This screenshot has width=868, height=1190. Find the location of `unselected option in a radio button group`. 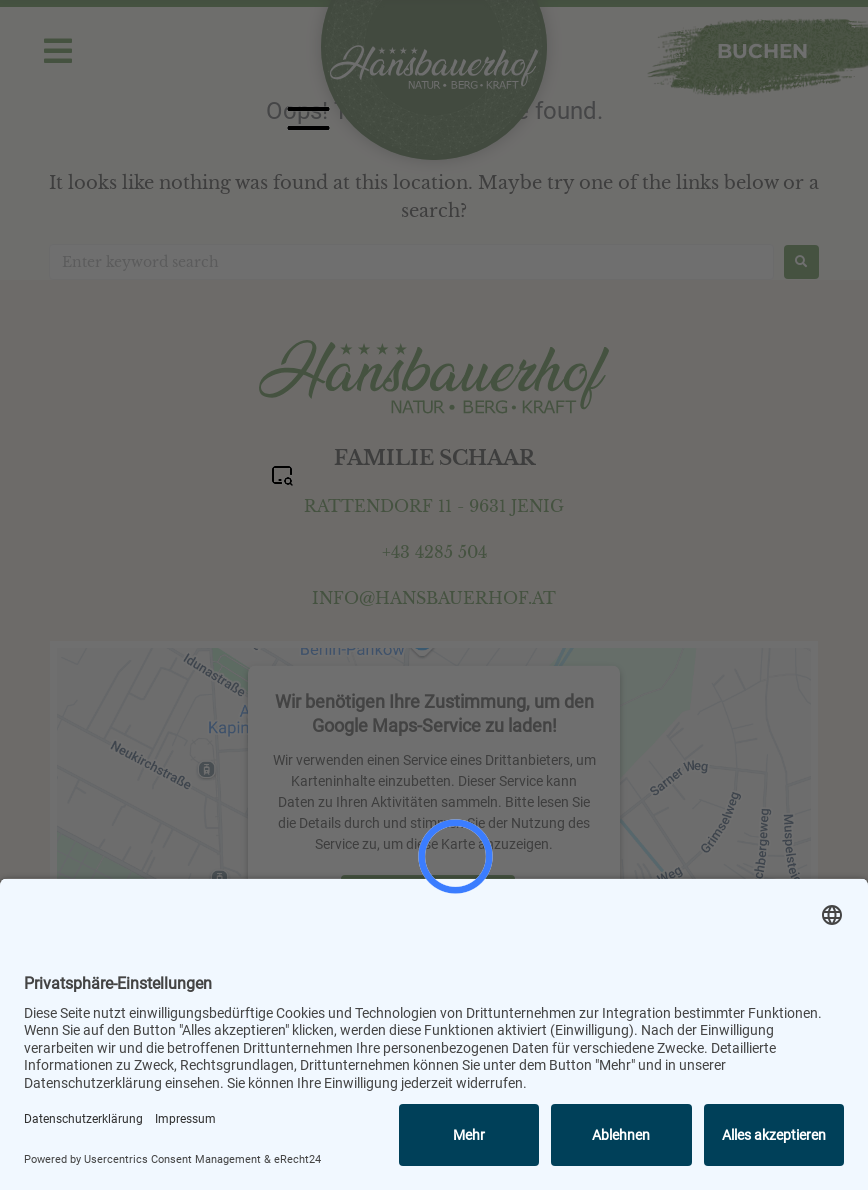

unselected option in a radio button group is located at coordinates (455, 856).